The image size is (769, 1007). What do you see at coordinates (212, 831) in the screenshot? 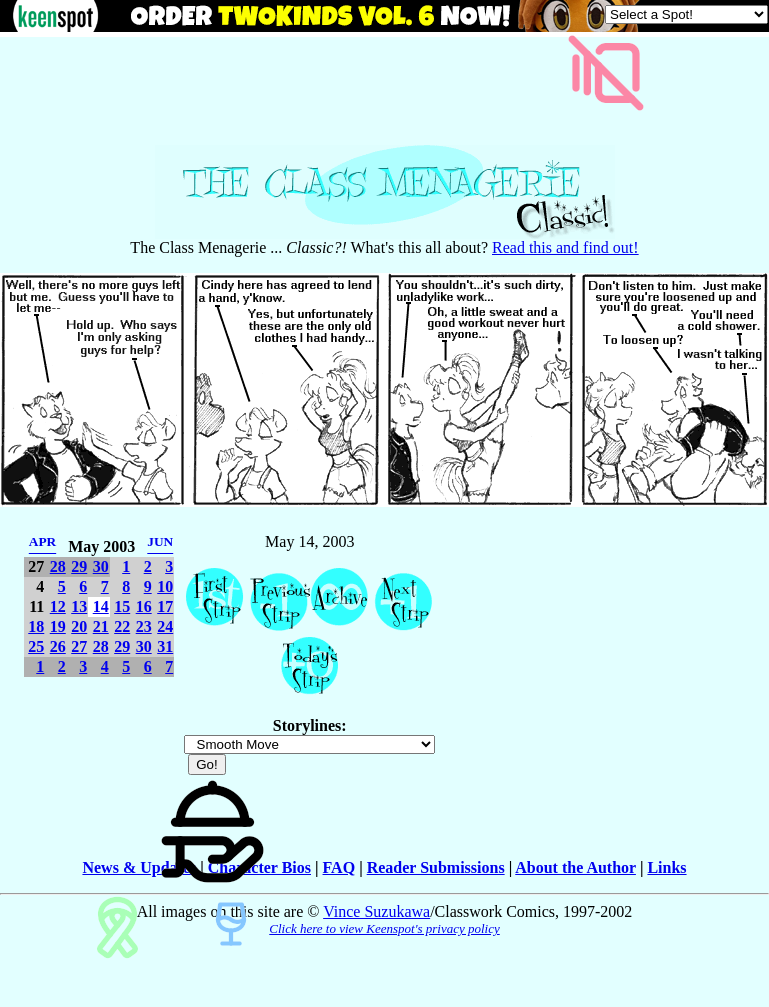
I see `food delivery or catering service` at bounding box center [212, 831].